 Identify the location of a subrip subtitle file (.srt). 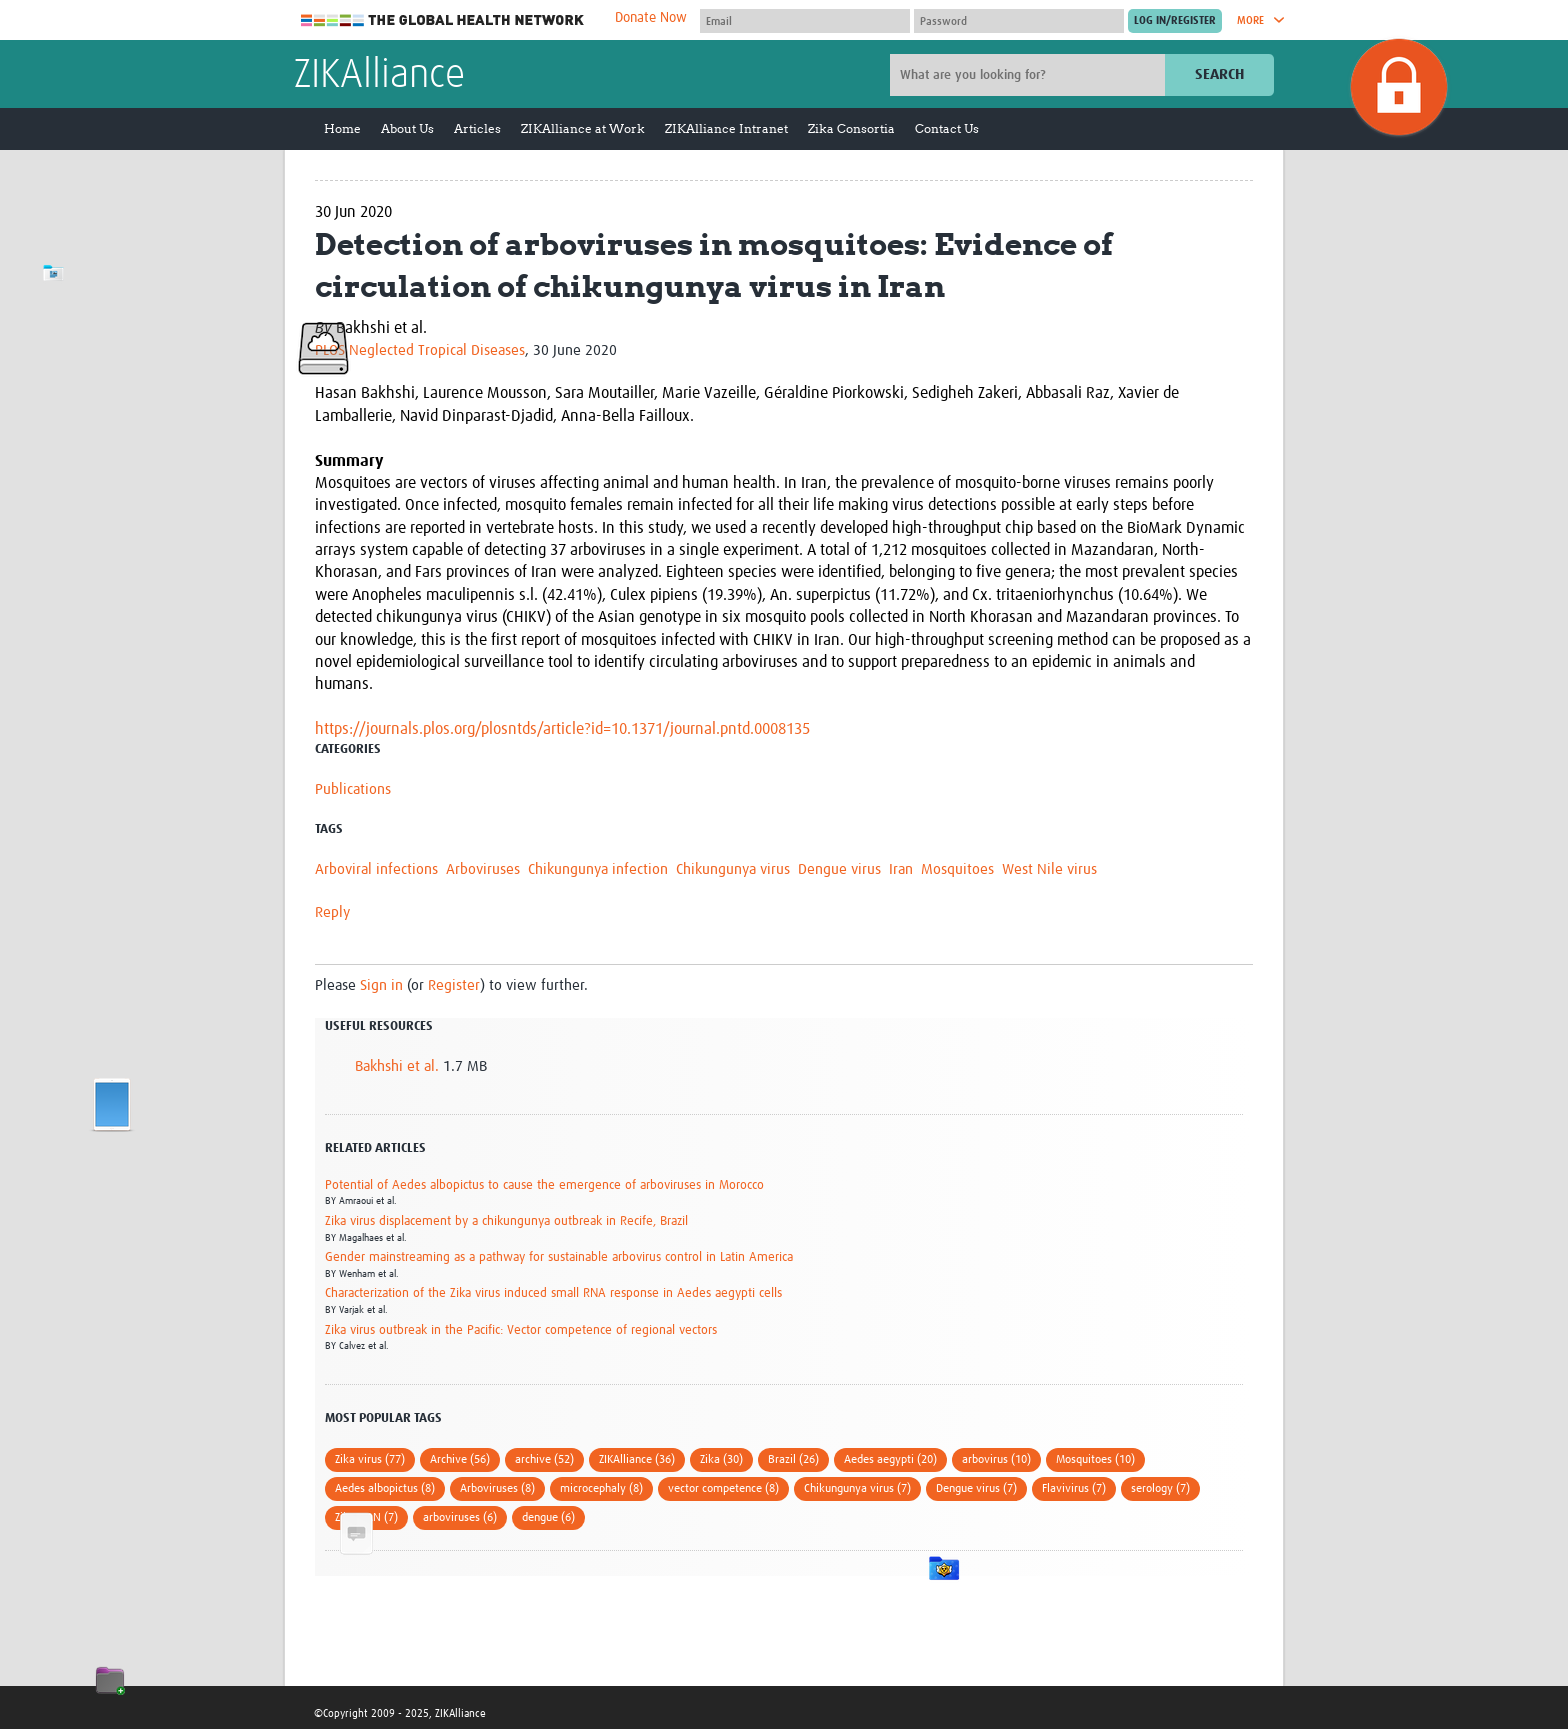
(356, 1533).